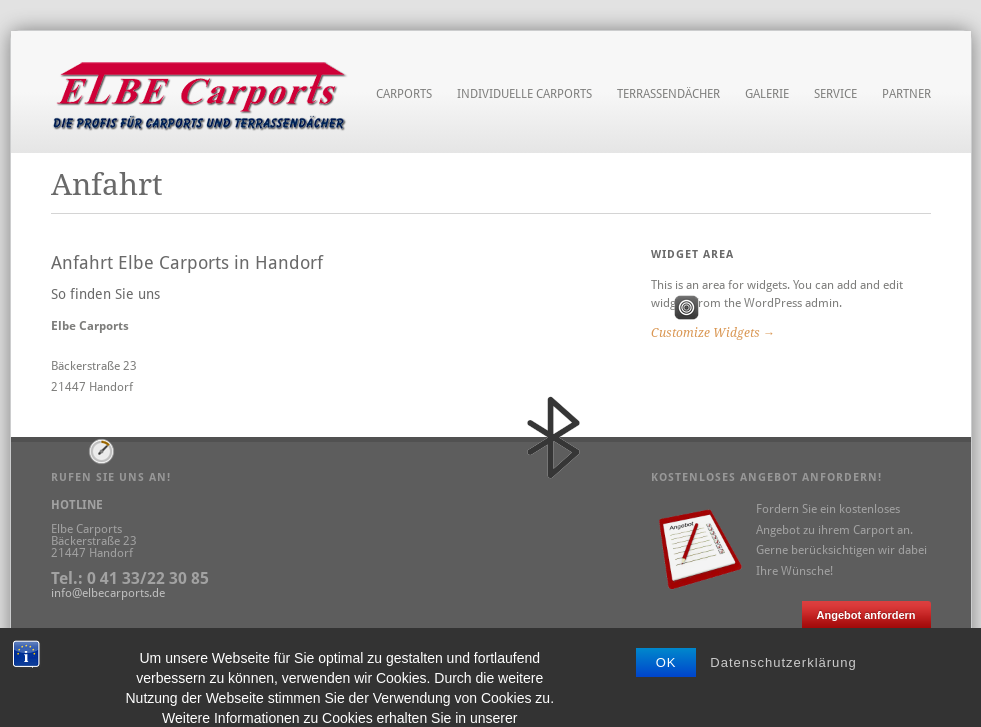 This screenshot has height=727, width=981. What do you see at coordinates (553, 437) in the screenshot?
I see `access bluetooth settings` at bounding box center [553, 437].